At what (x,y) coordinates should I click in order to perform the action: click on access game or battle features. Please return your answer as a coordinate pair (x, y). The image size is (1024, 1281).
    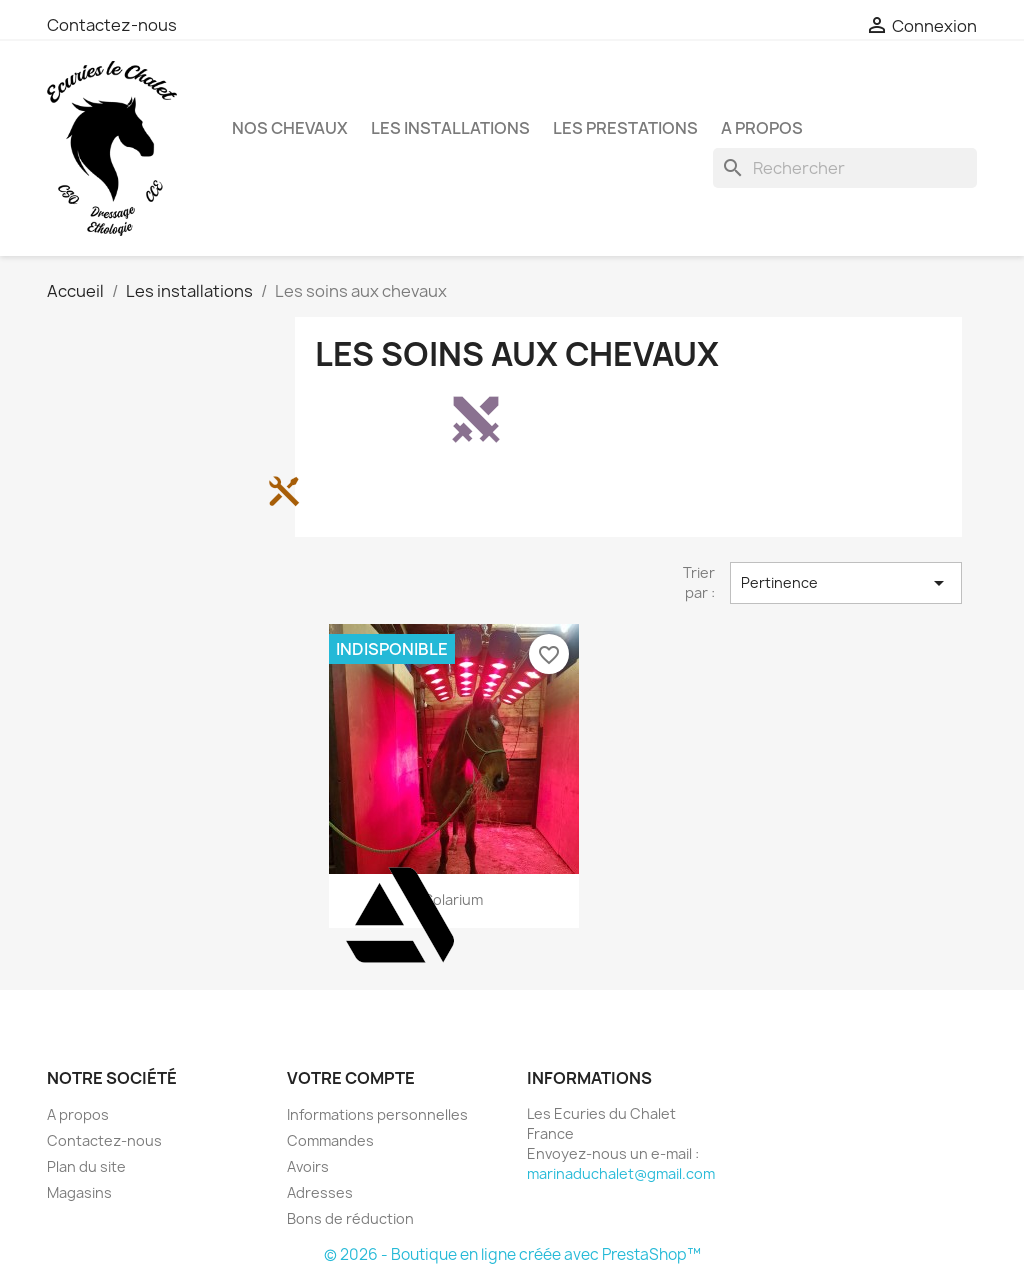
    Looking at the image, I should click on (476, 419).